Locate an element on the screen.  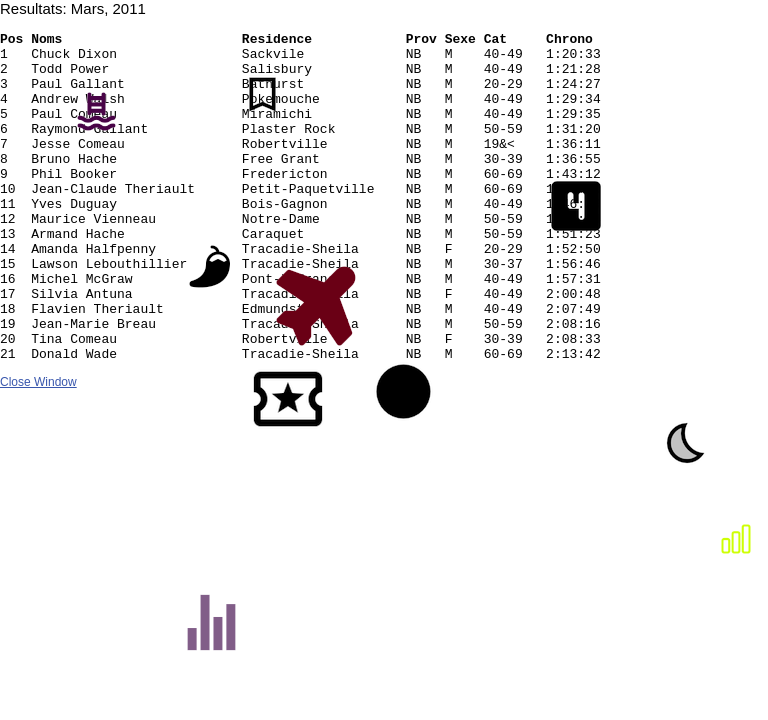
view statistics and analytics is located at coordinates (211, 622).